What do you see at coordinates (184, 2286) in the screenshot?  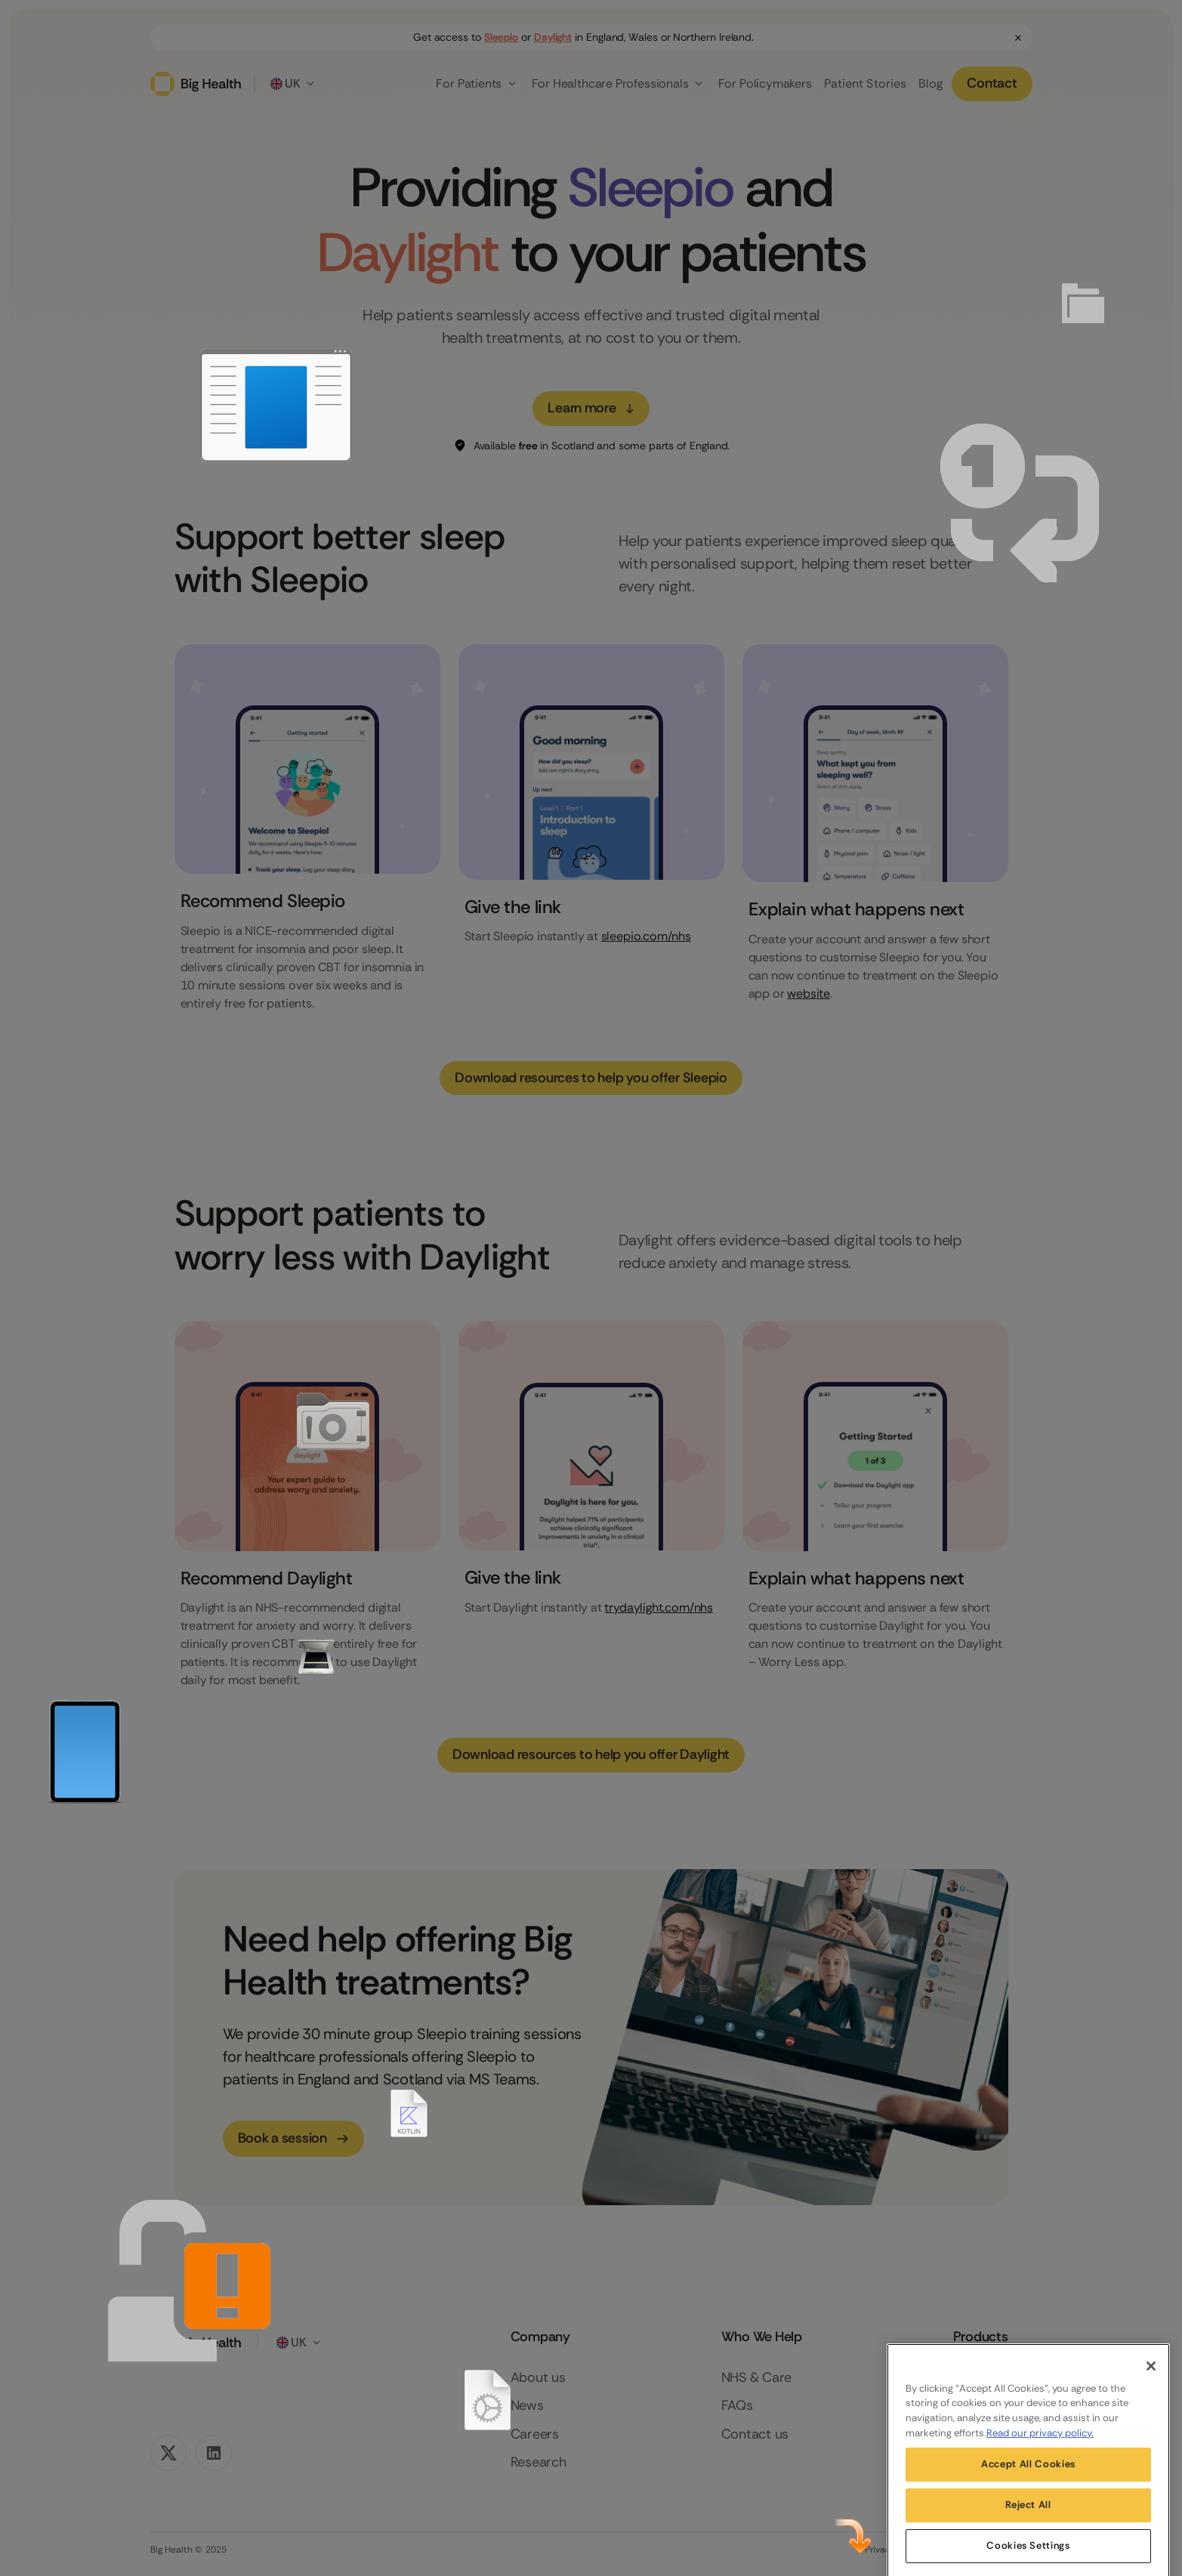 I see `indicates an insecure or unencrypted connection` at bounding box center [184, 2286].